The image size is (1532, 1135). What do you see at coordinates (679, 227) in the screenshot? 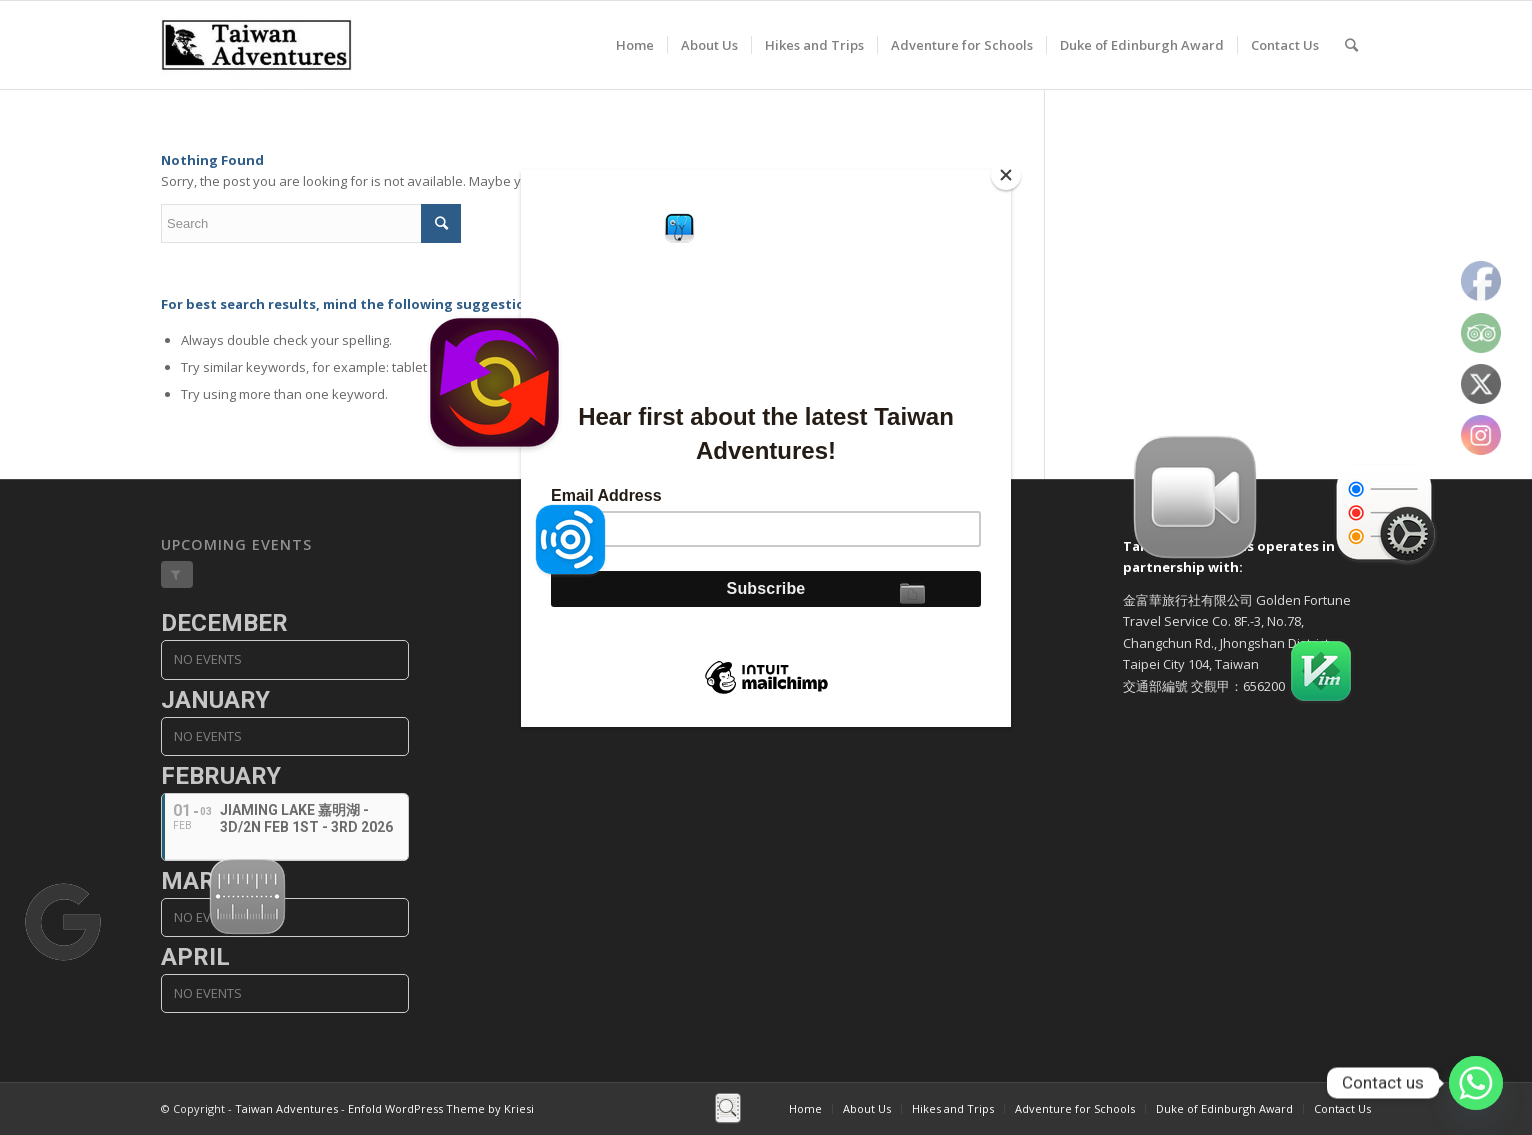
I see `open system cleaner utility` at bounding box center [679, 227].